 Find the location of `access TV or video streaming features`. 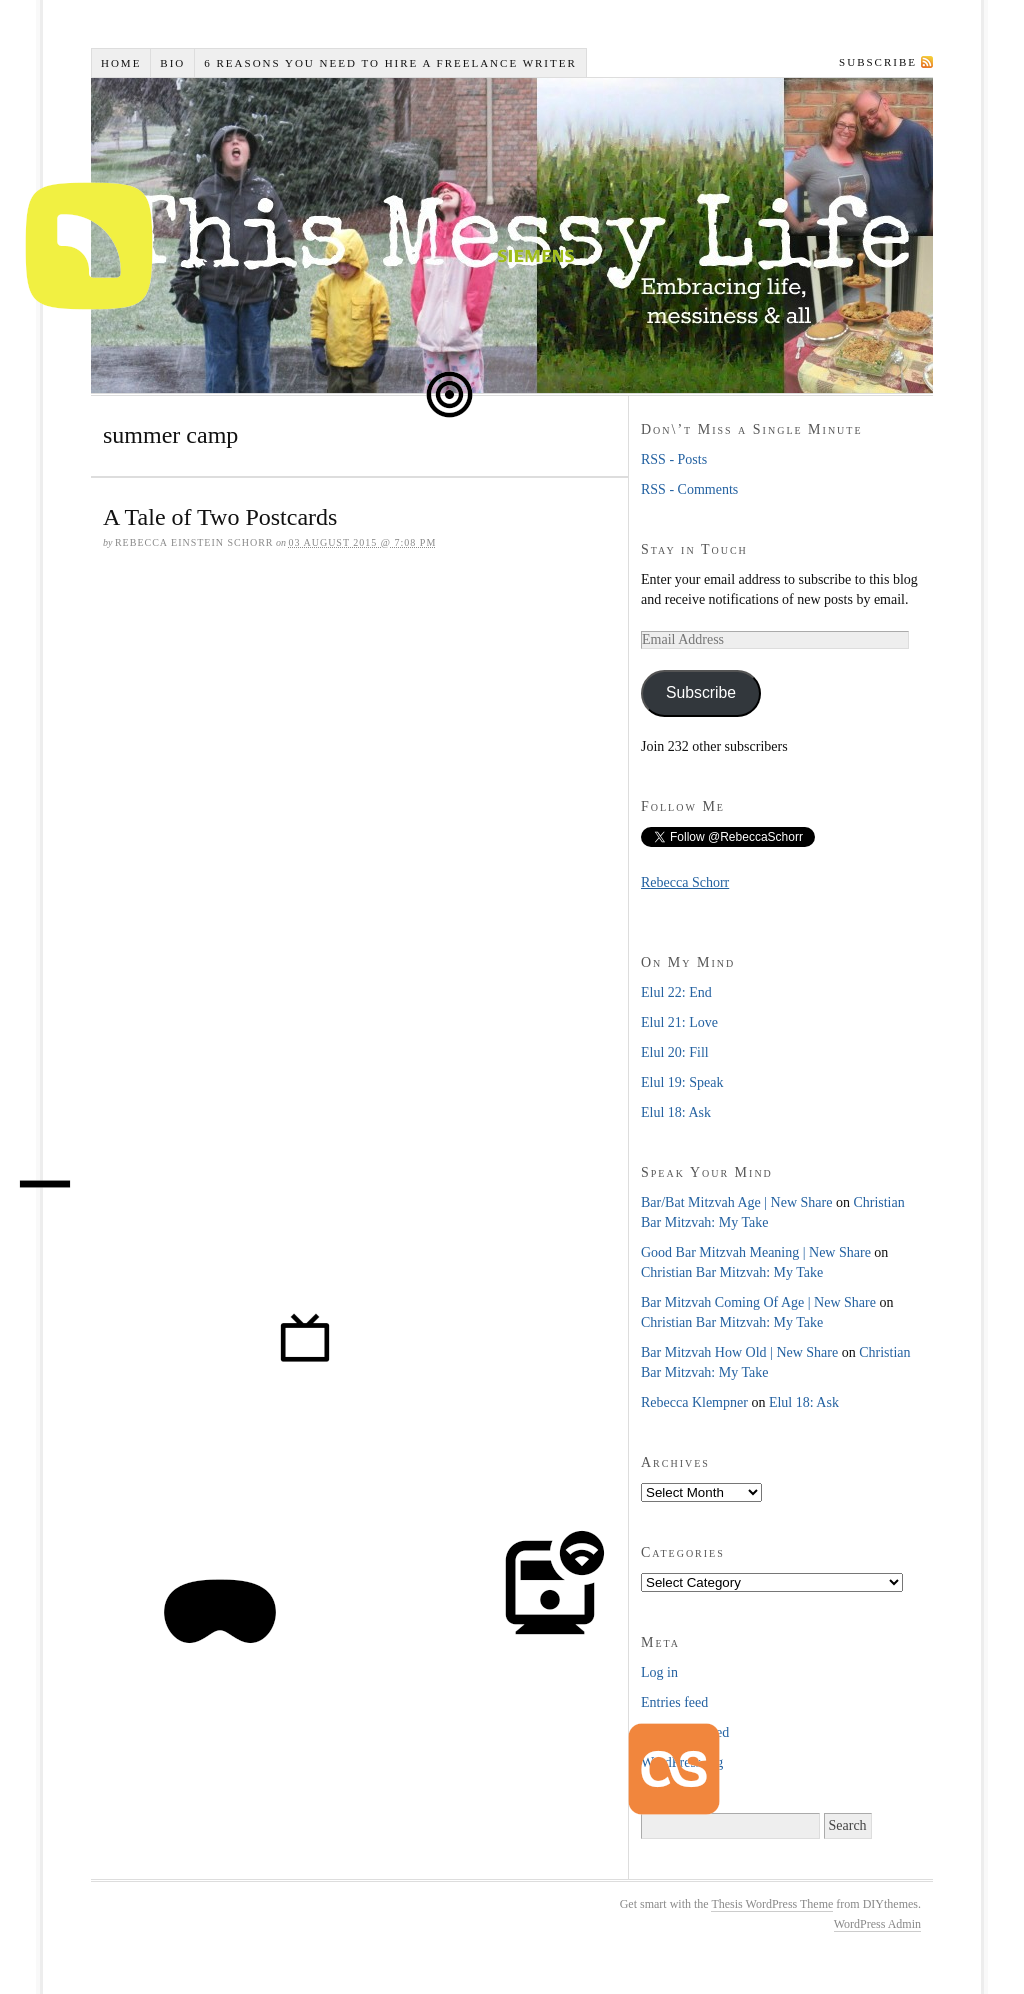

access TV or video streaming features is located at coordinates (305, 1340).